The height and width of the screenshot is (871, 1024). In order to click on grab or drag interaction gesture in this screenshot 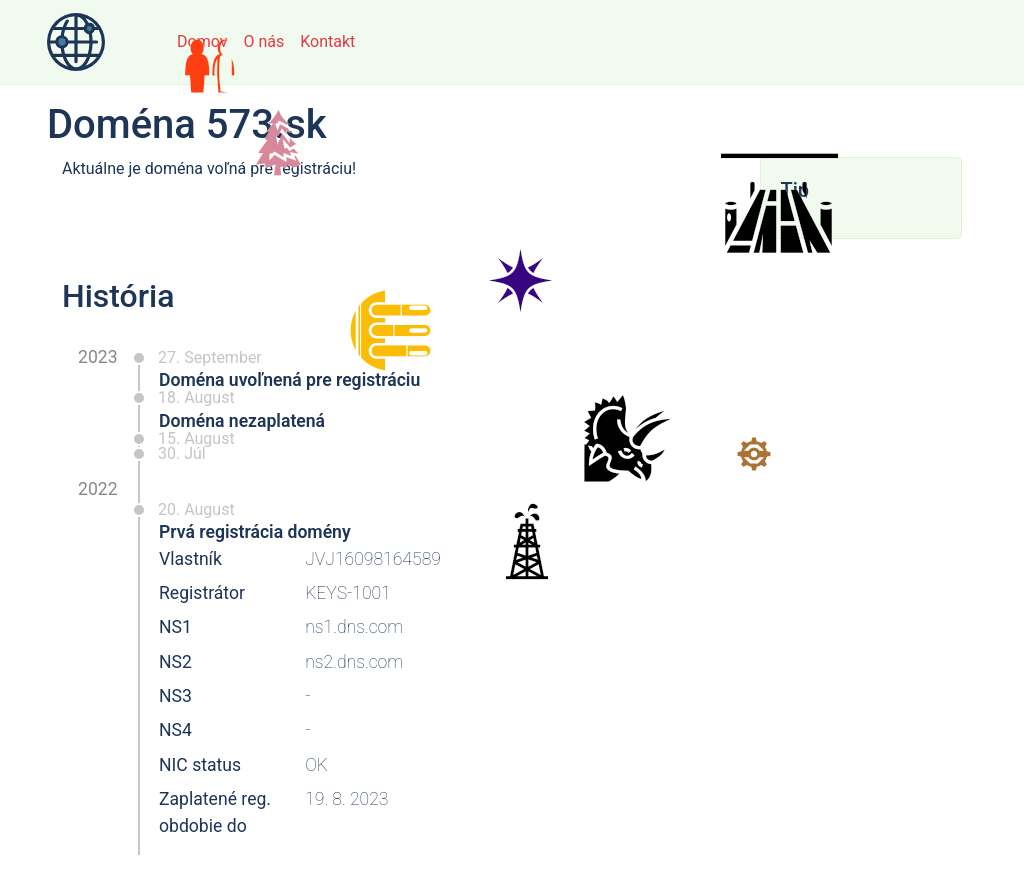, I will do `click(390, 330)`.